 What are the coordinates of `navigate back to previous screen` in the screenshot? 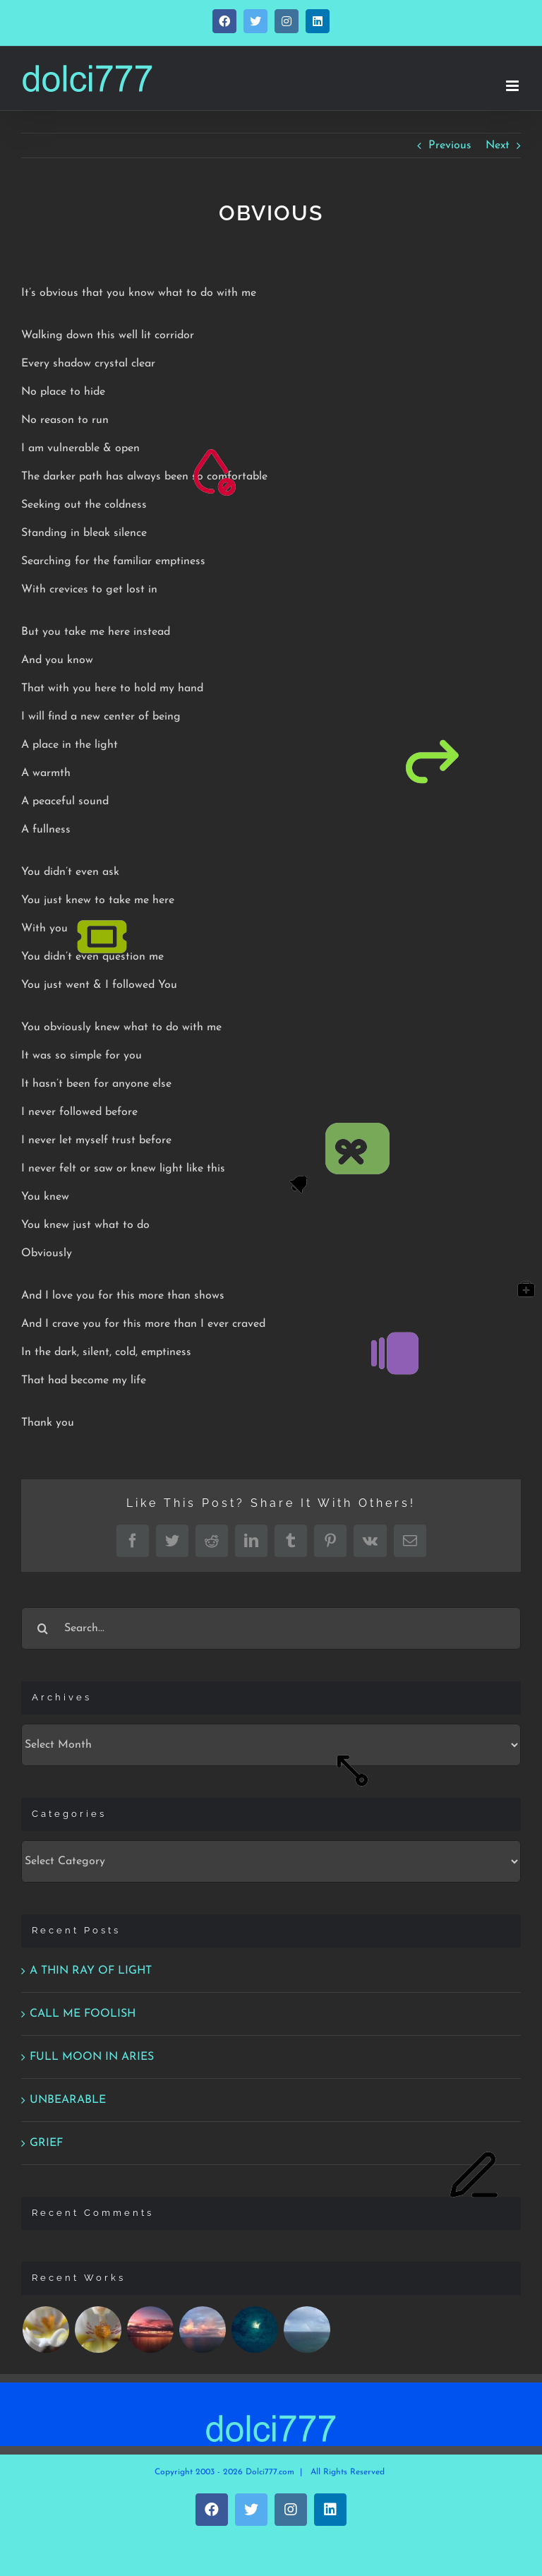 It's located at (351, 1770).